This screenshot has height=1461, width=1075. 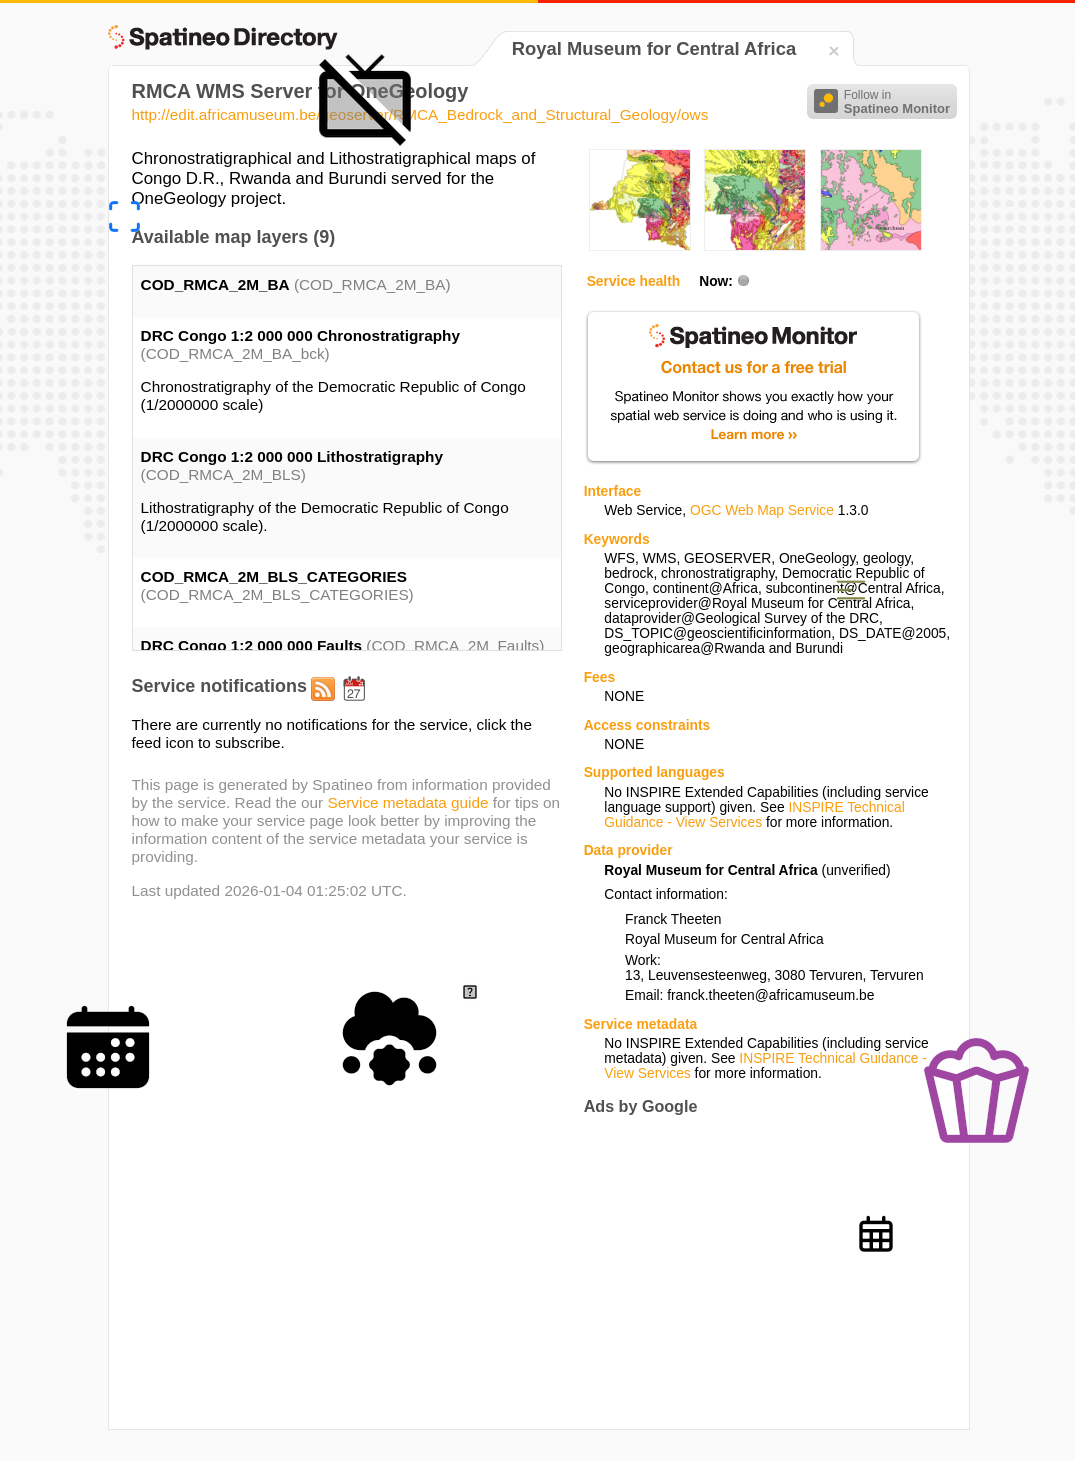 What do you see at coordinates (876, 1235) in the screenshot?
I see `view calendar or schedule` at bounding box center [876, 1235].